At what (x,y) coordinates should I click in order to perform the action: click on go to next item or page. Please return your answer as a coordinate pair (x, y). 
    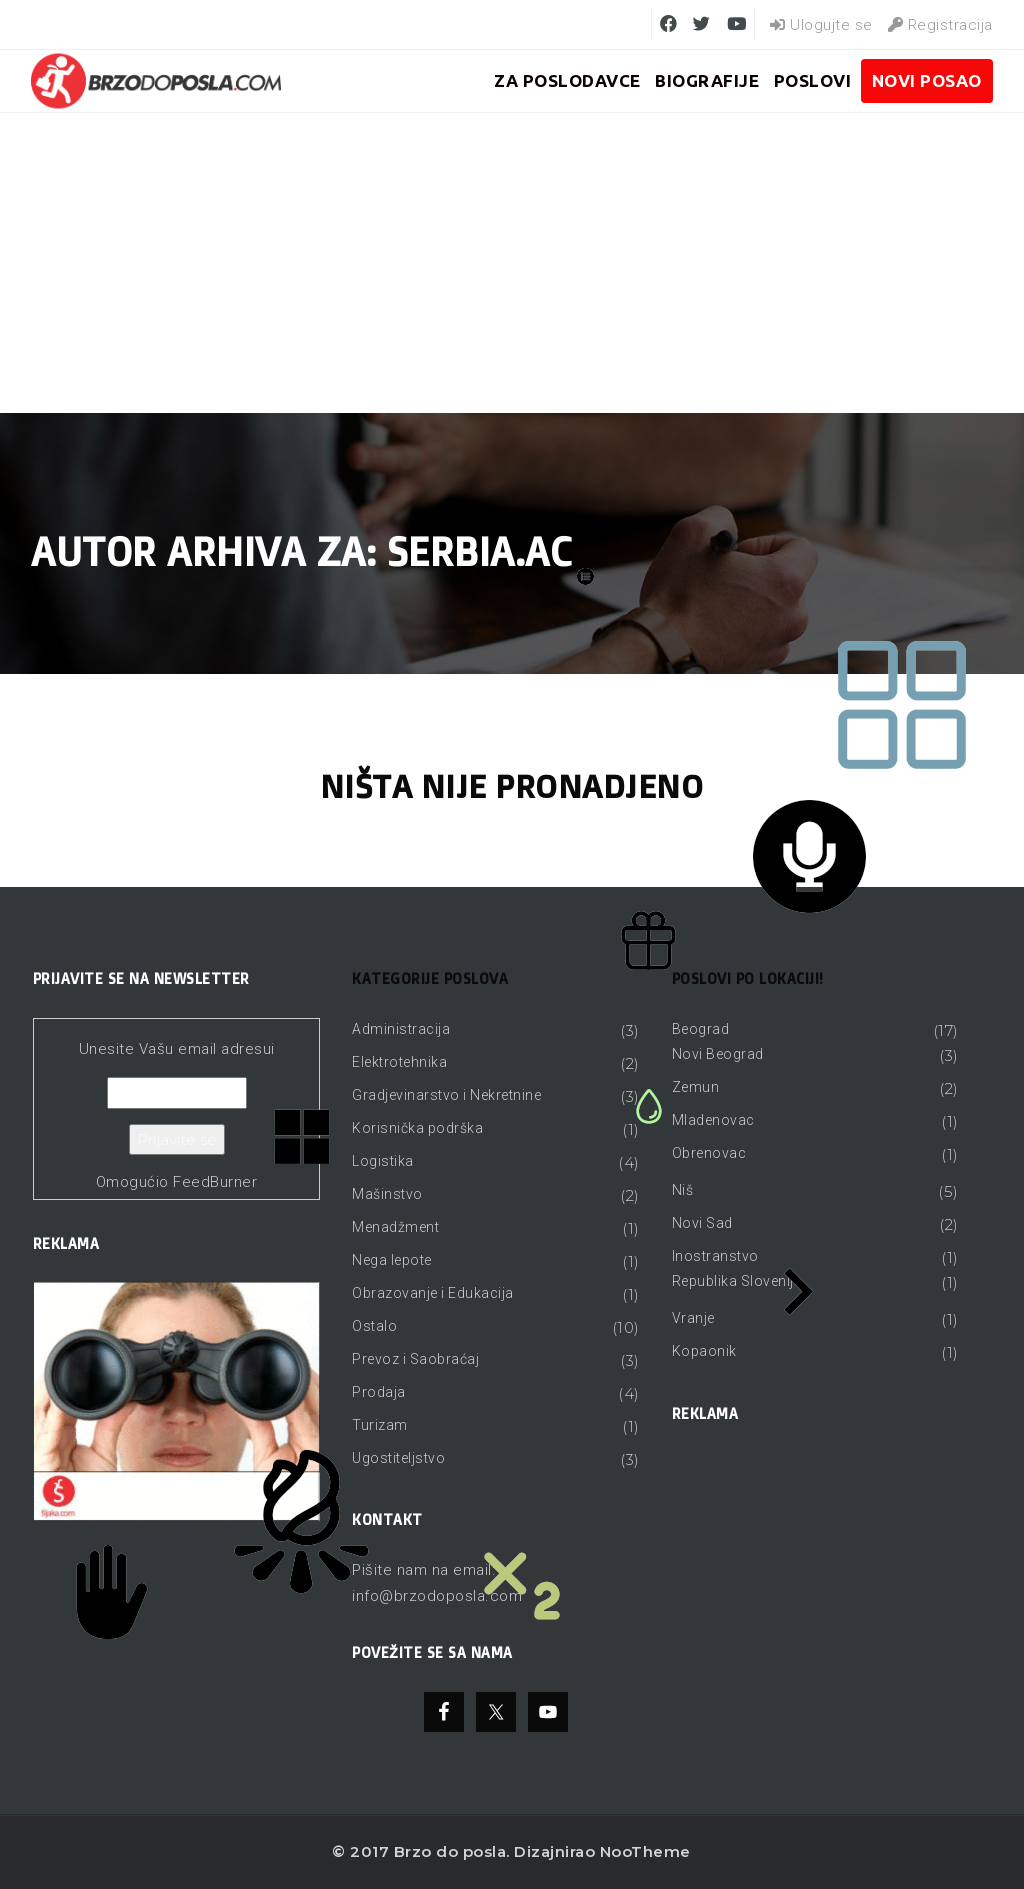
    Looking at the image, I should click on (797, 1291).